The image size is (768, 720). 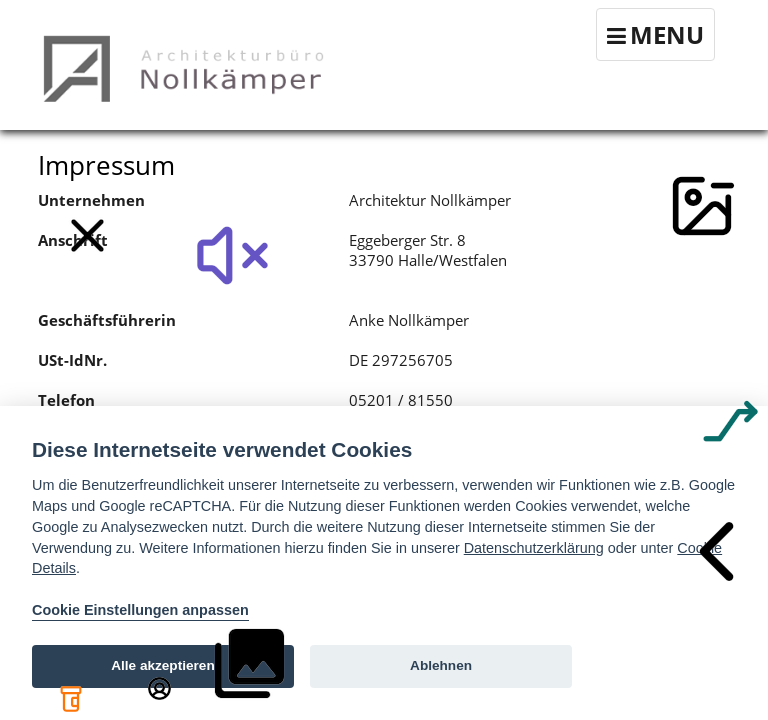 I want to click on view your profile, so click(x=159, y=688).